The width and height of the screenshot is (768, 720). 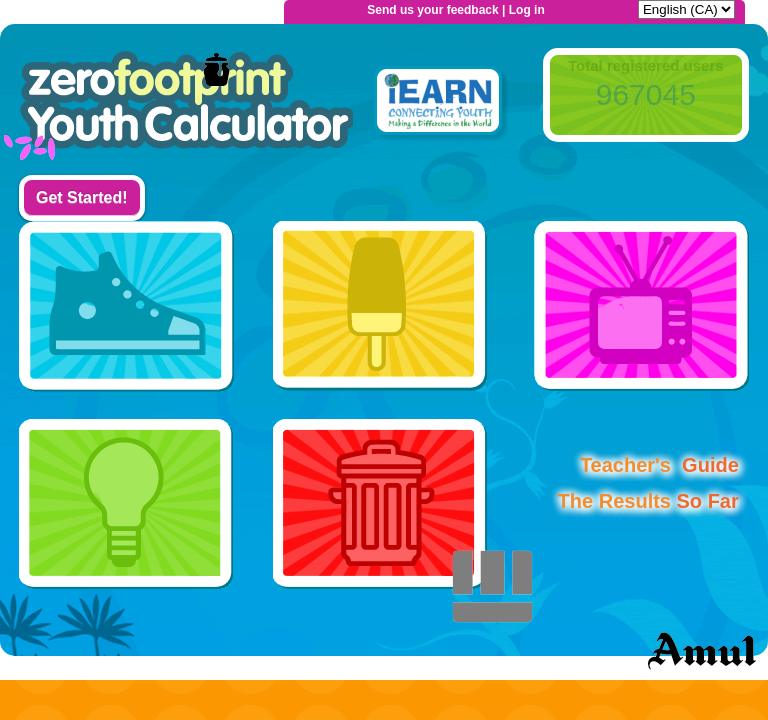 What do you see at coordinates (492, 586) in the screenshot?
I see `switch to table or grid view` at bounding box center [492, 586].